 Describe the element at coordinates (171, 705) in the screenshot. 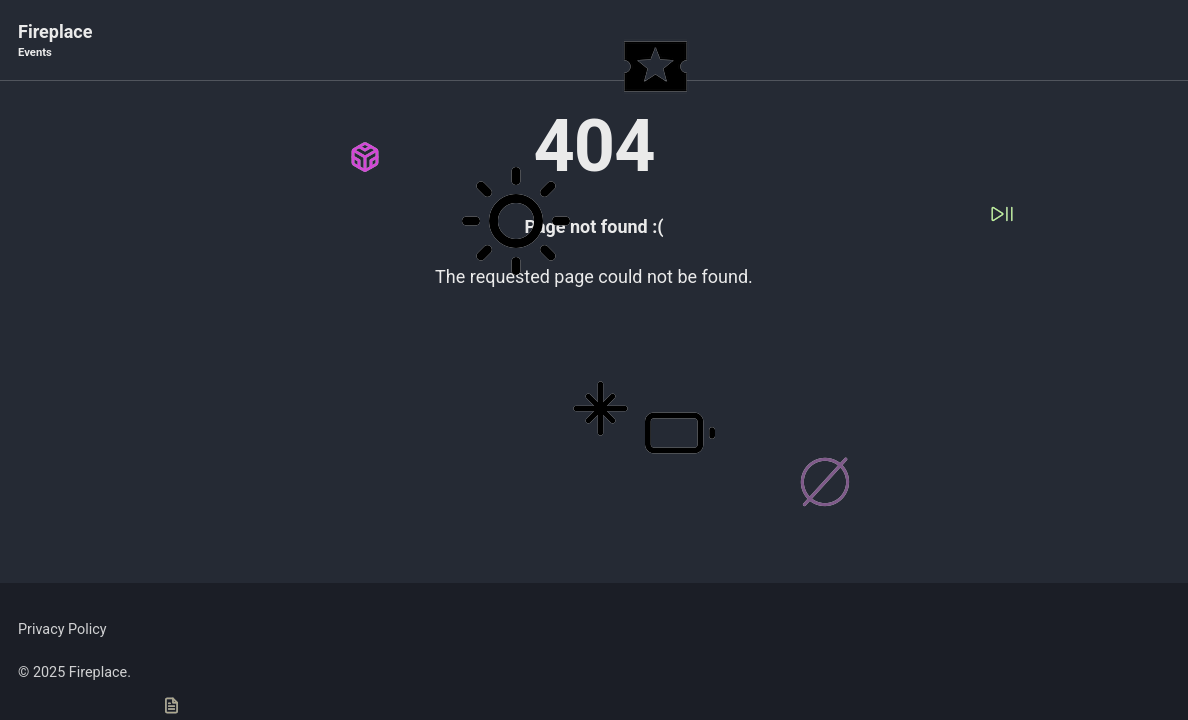

I see `view document contents` at that location.